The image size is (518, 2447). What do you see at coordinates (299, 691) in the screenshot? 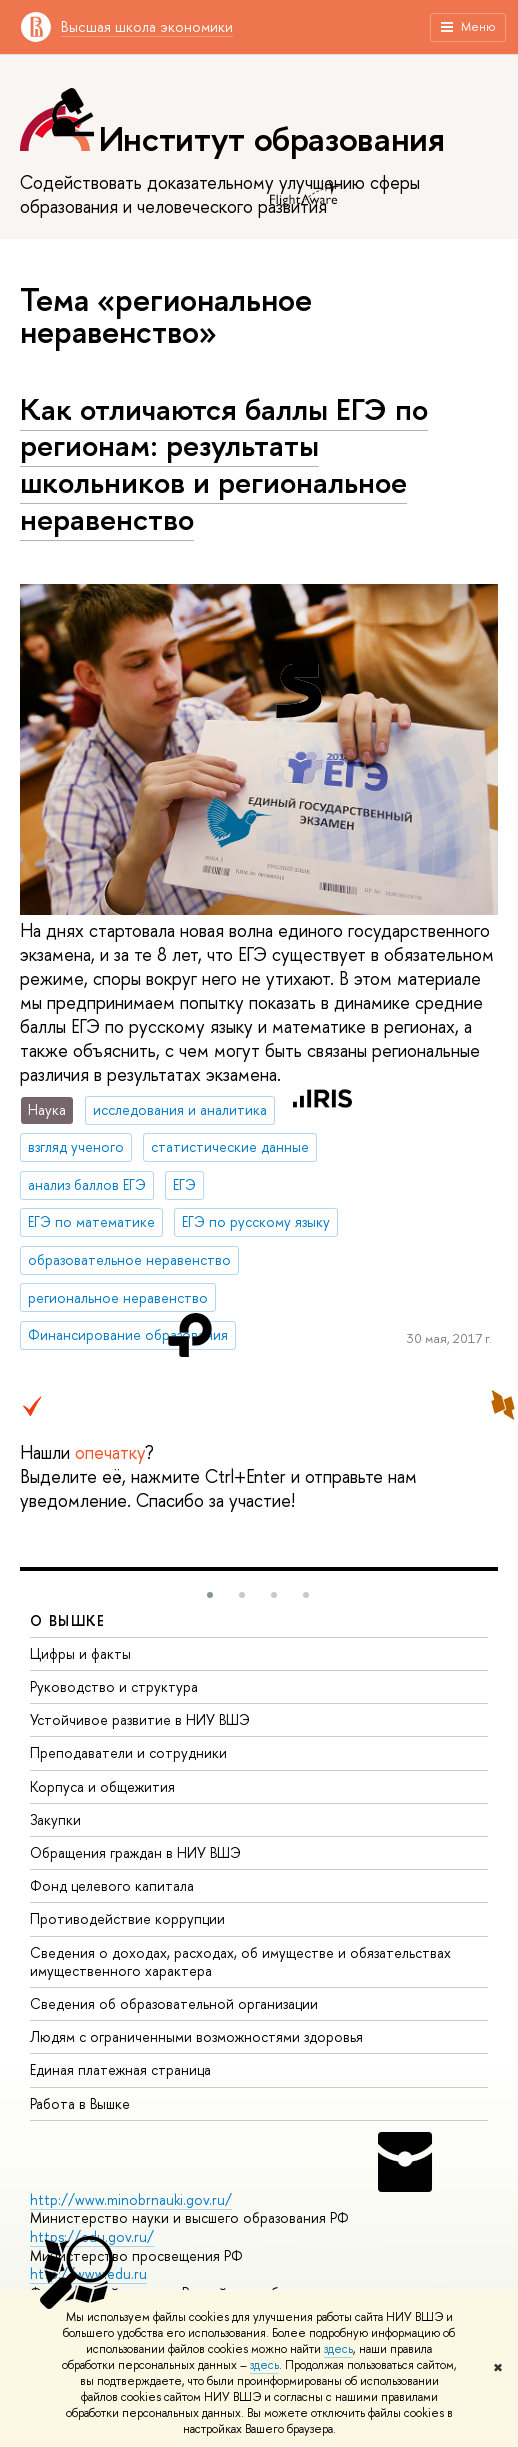
I see `visit softpedia website` at bounding box center [299, 691].